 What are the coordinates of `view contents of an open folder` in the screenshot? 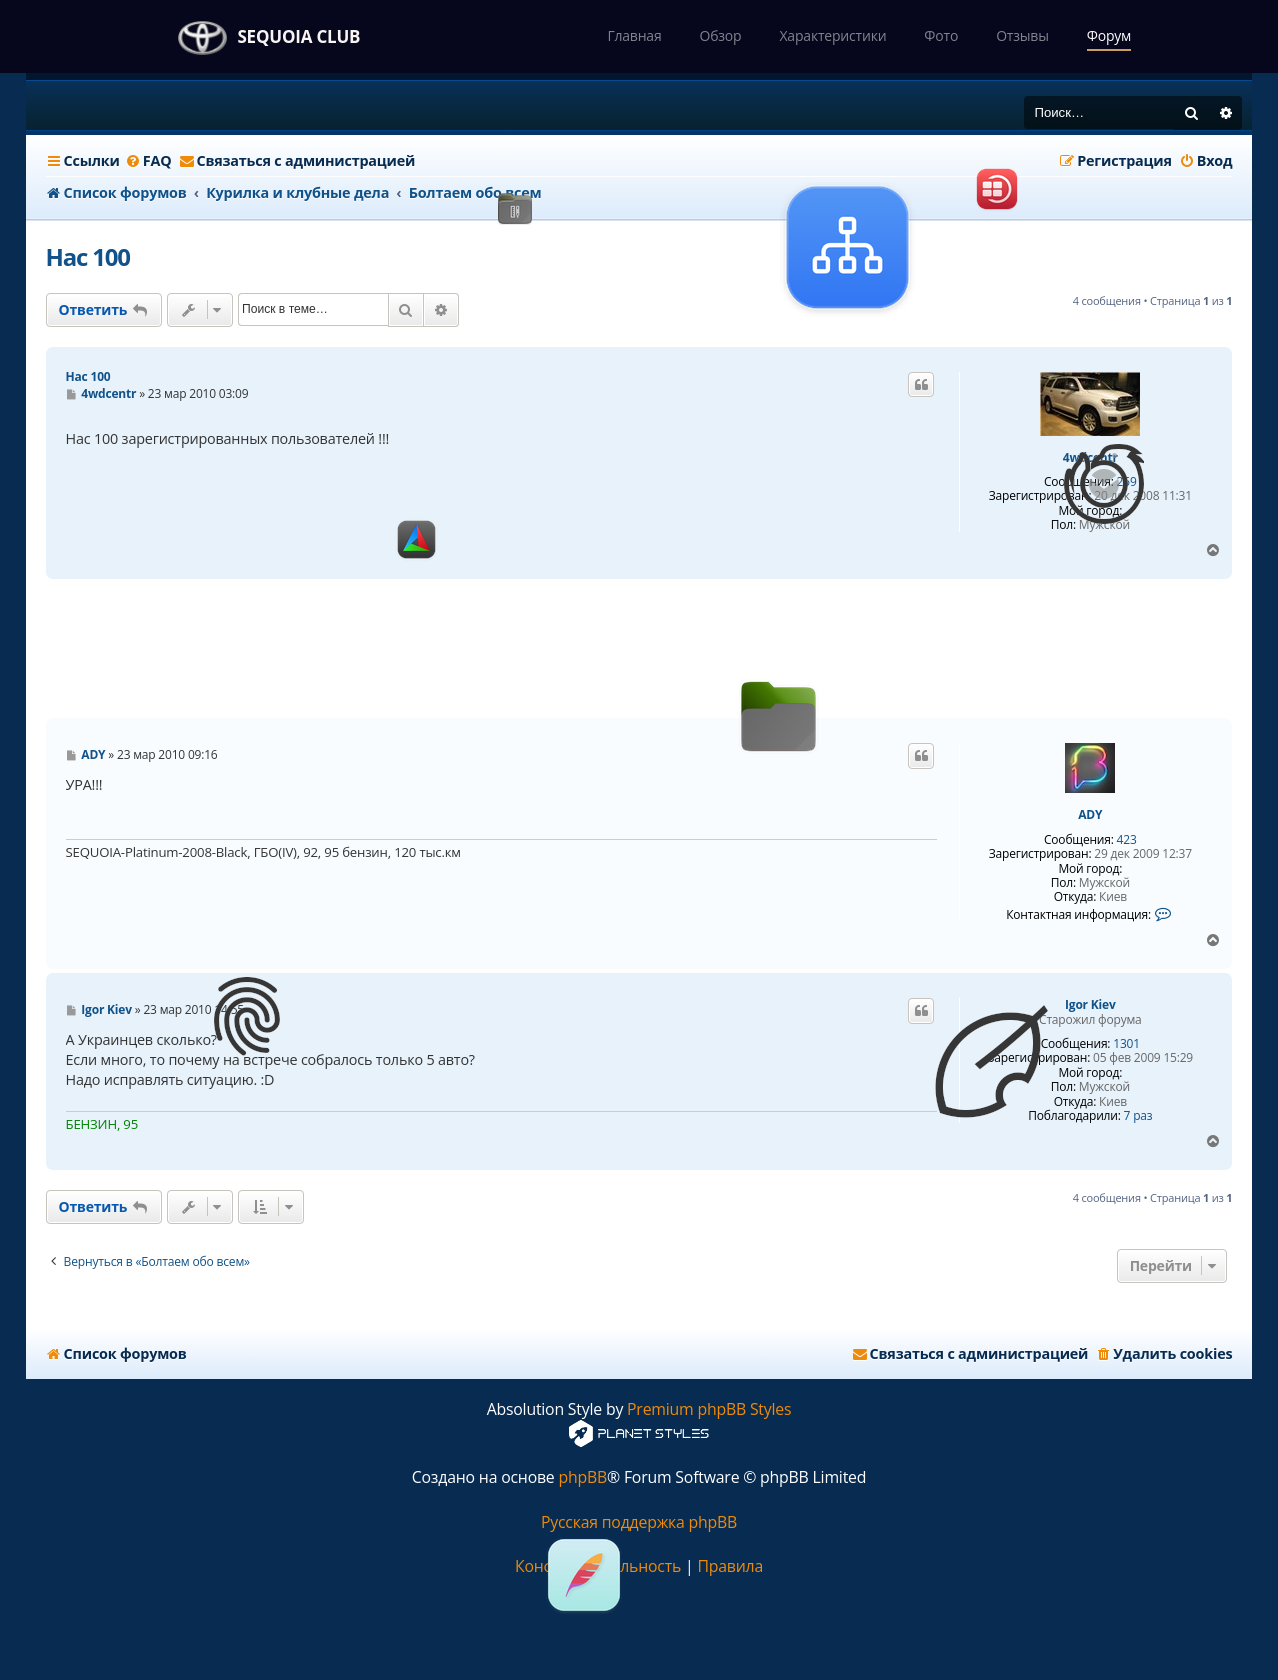 It's located at (778, 716).